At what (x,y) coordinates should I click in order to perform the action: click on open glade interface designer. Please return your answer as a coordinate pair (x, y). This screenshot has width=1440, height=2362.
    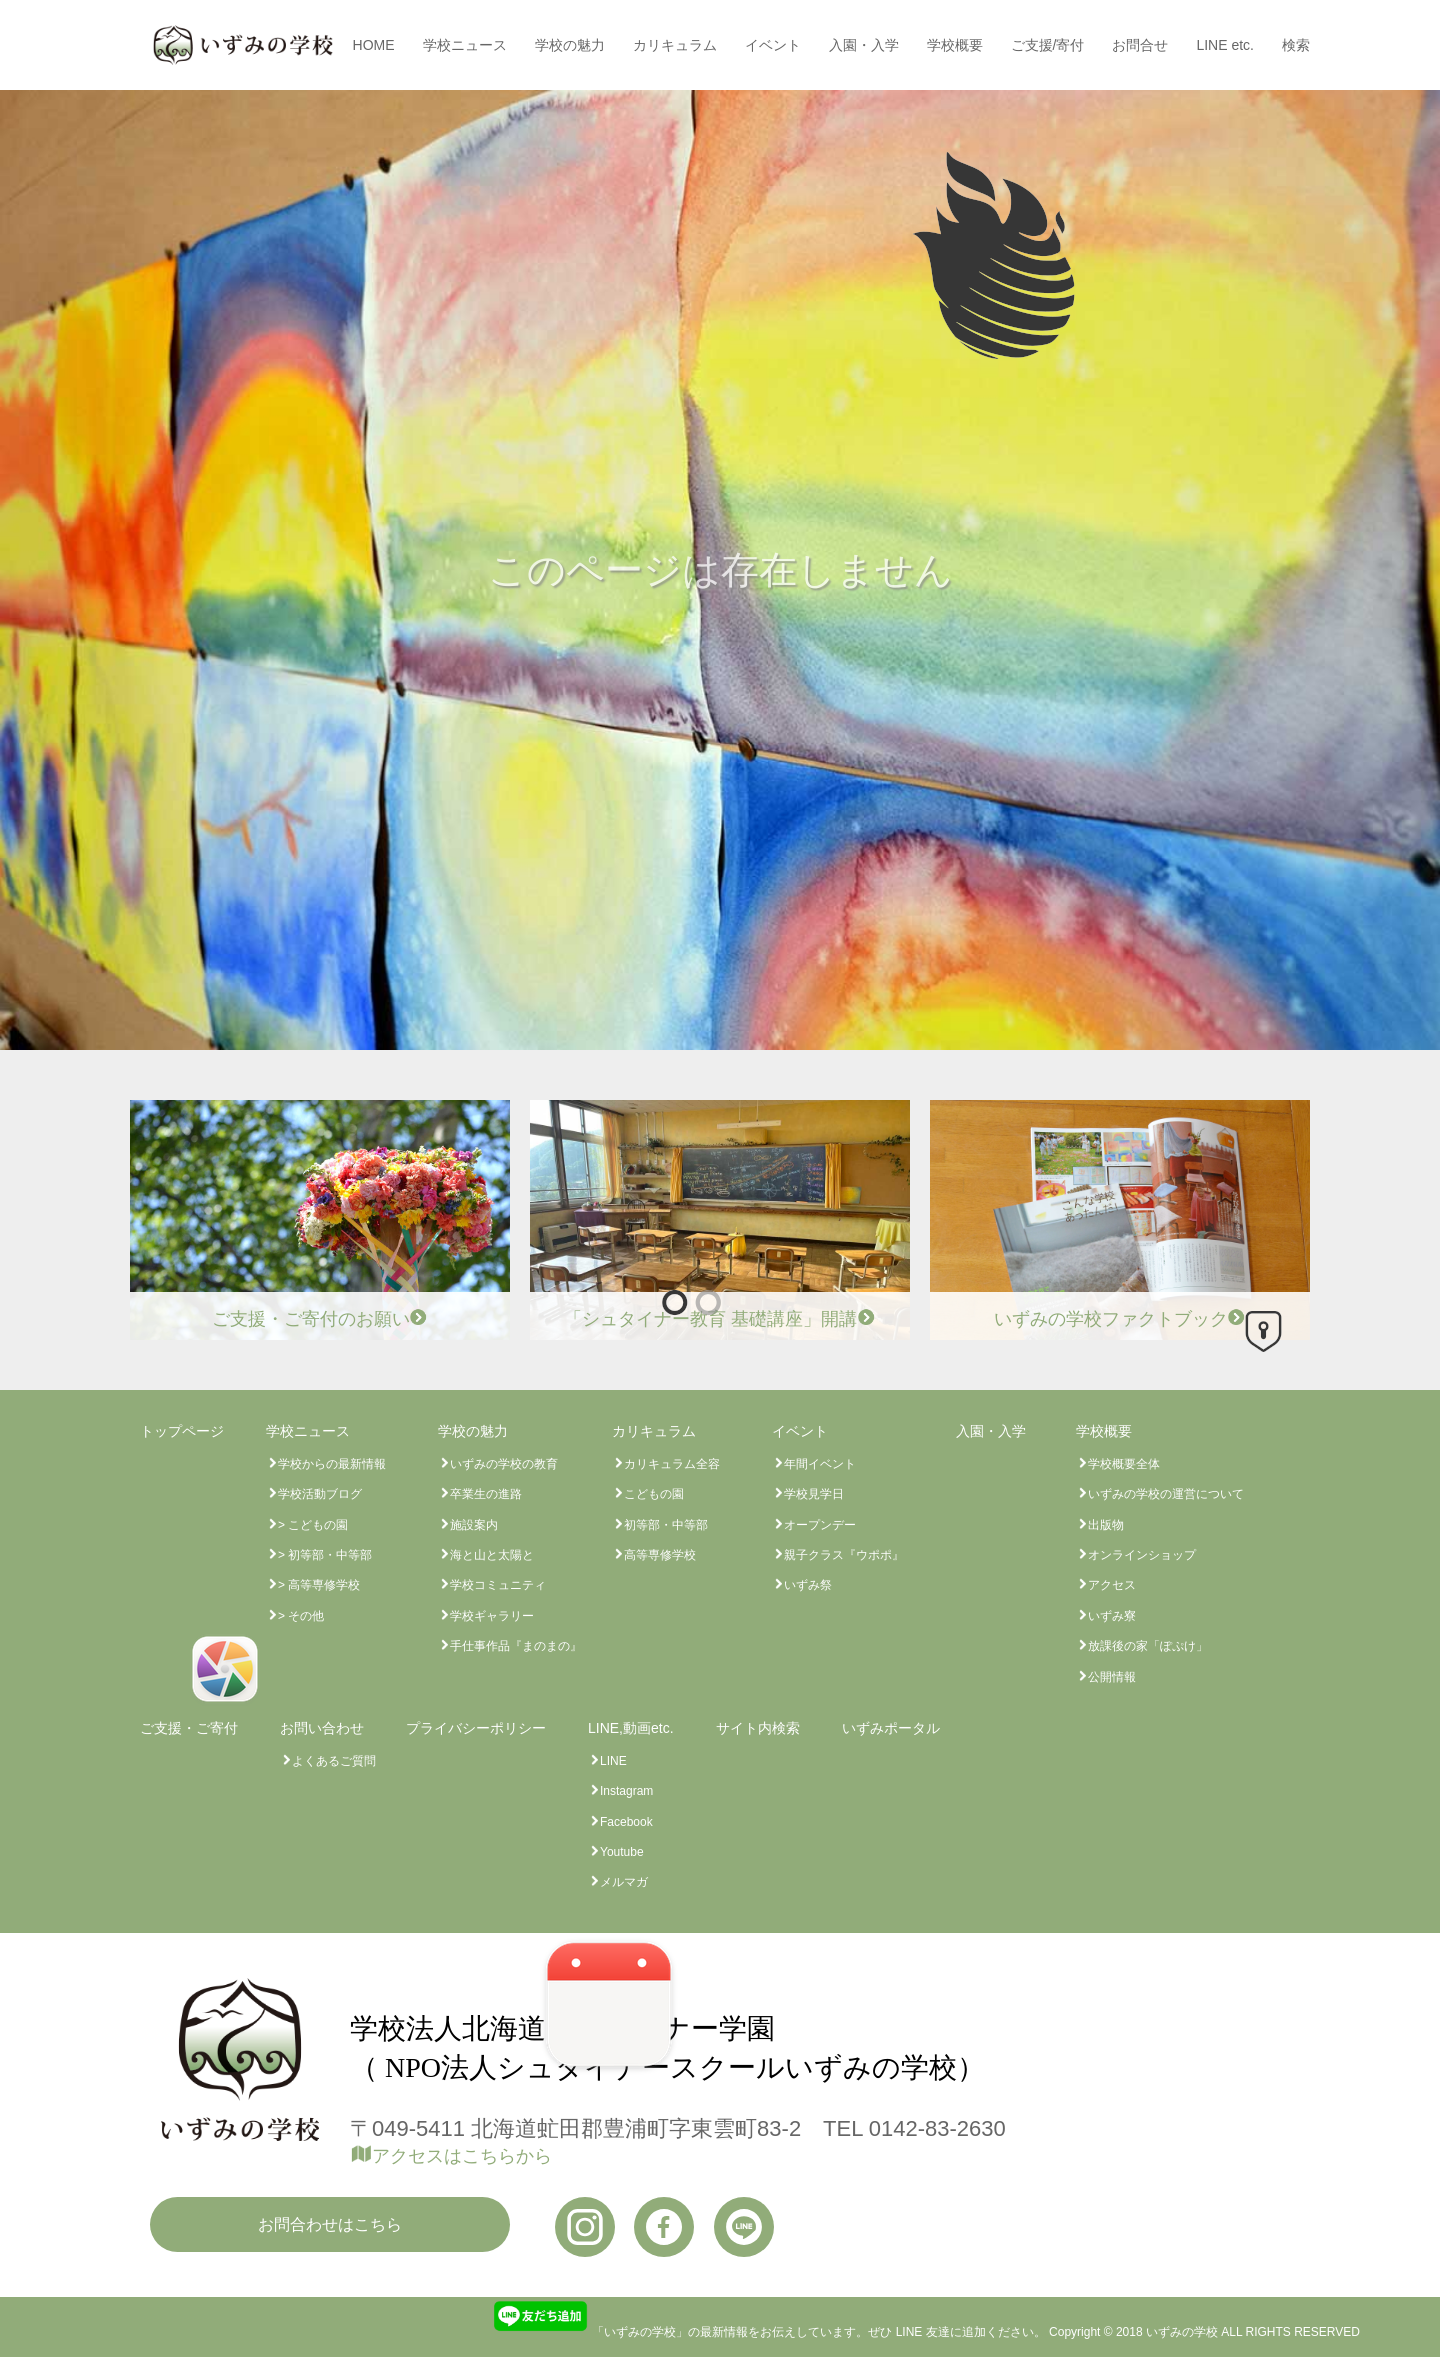
    Looking at the image, I should click on (993, 255).